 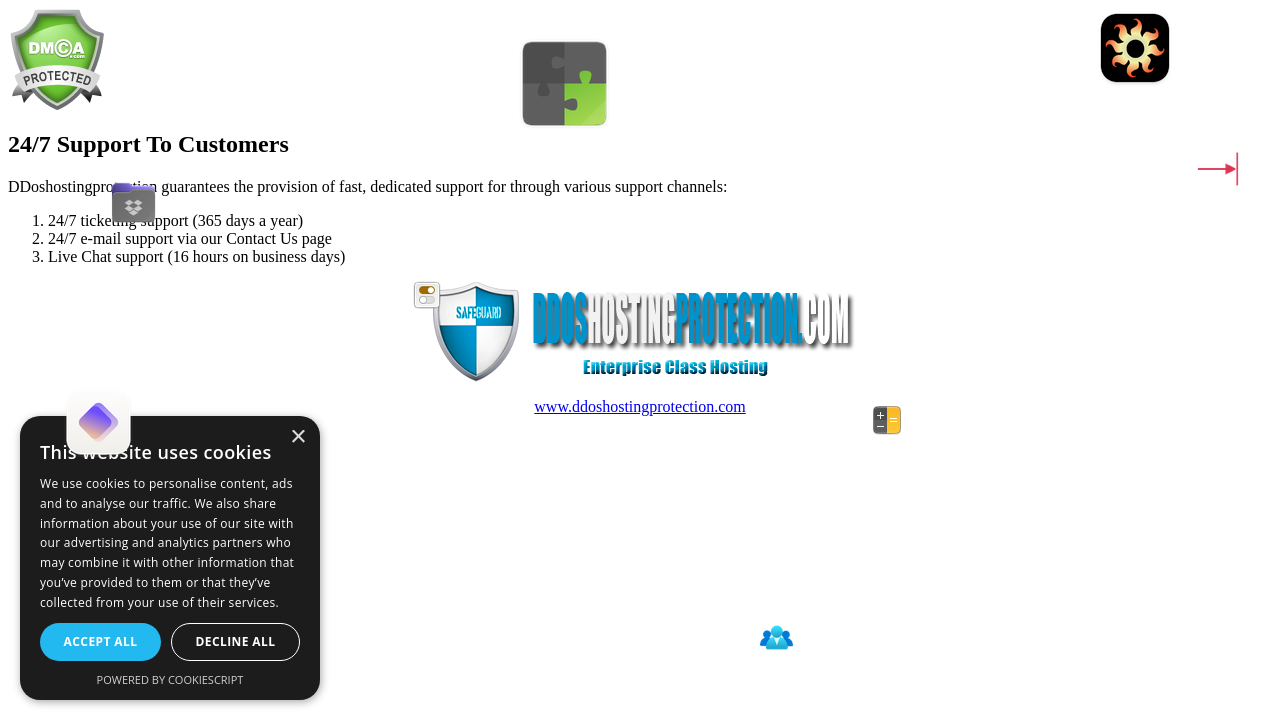 I want to click on open extension manager app, so click(x=564, y=83).